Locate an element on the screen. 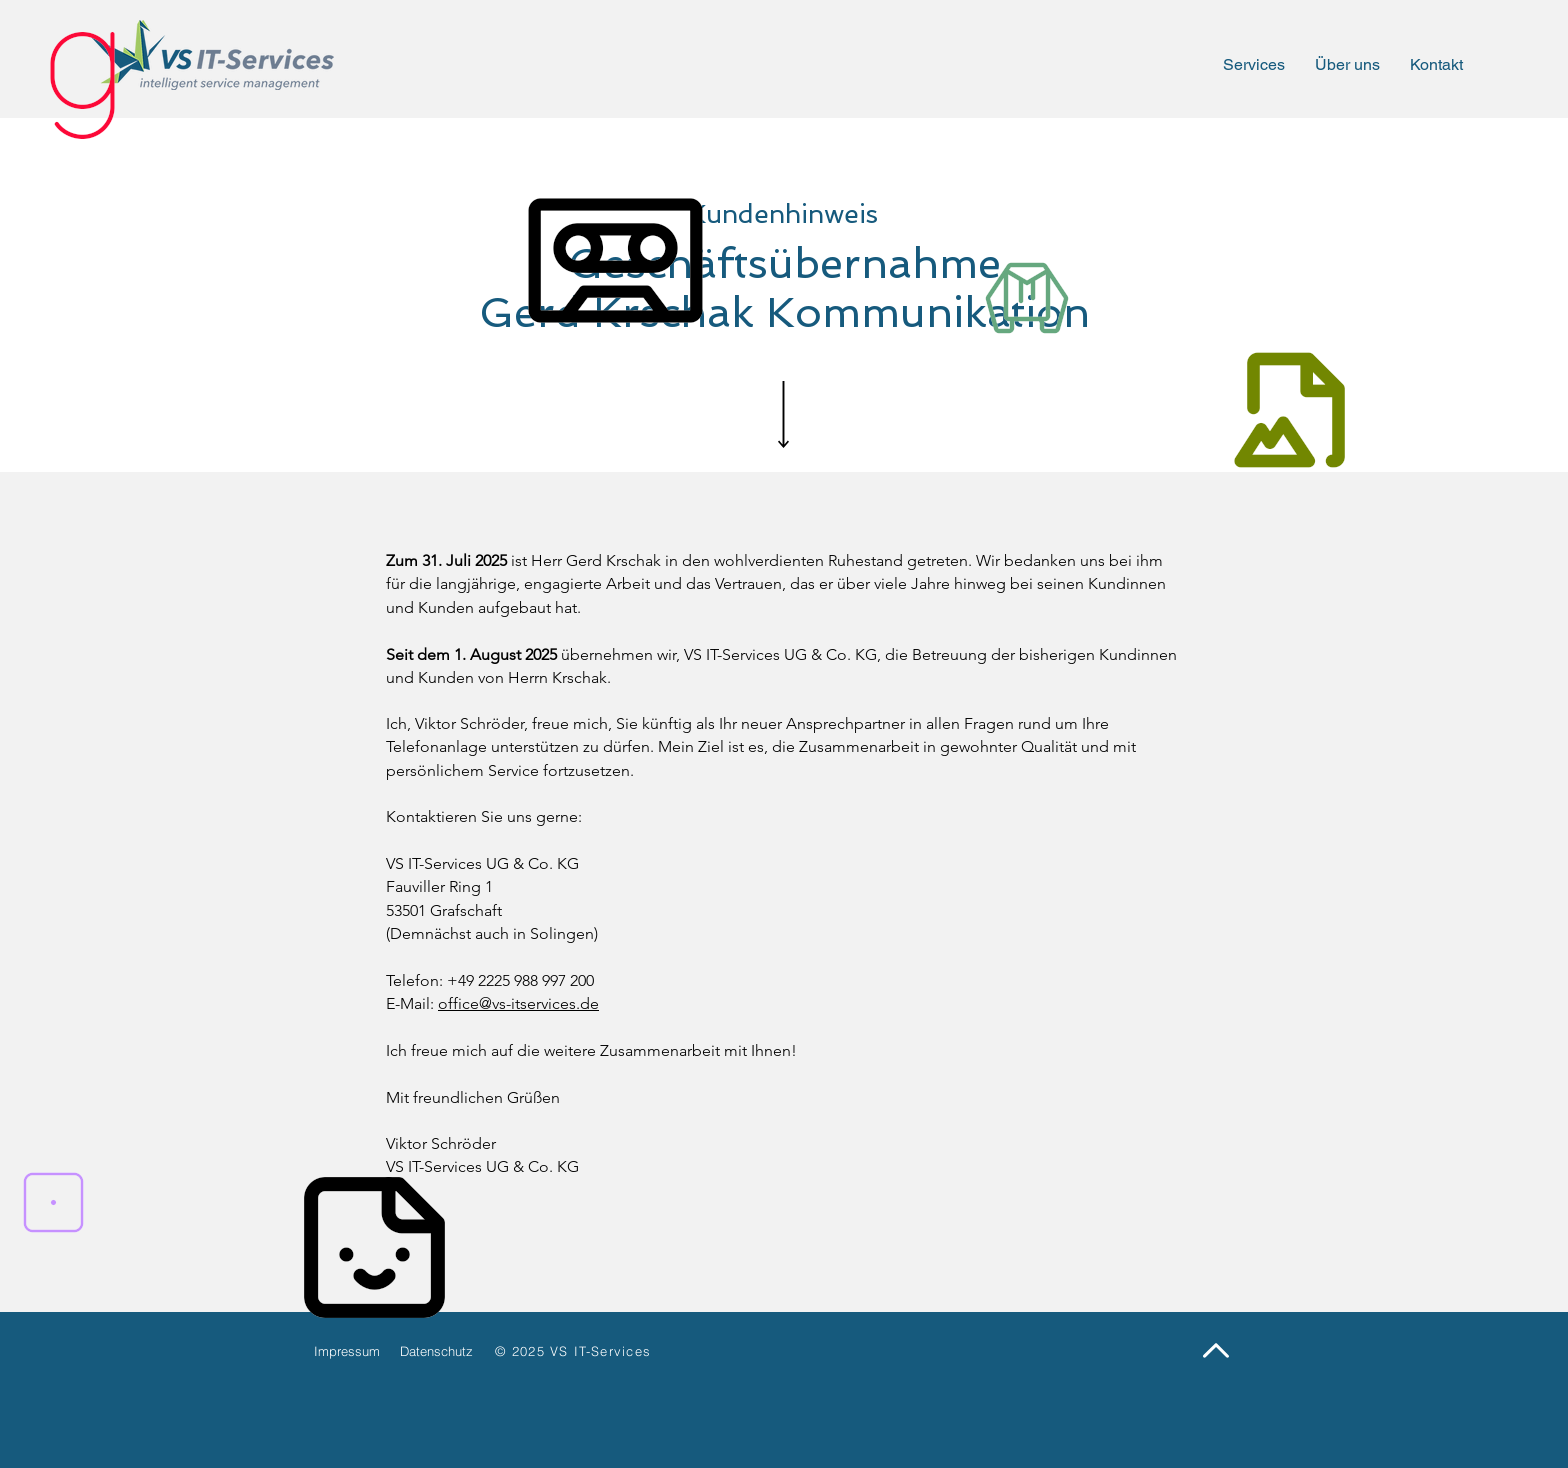 The height and width of the screenshot is (1468, 1568). access audio recordings or voice memos is located at coordinates (615, 260).